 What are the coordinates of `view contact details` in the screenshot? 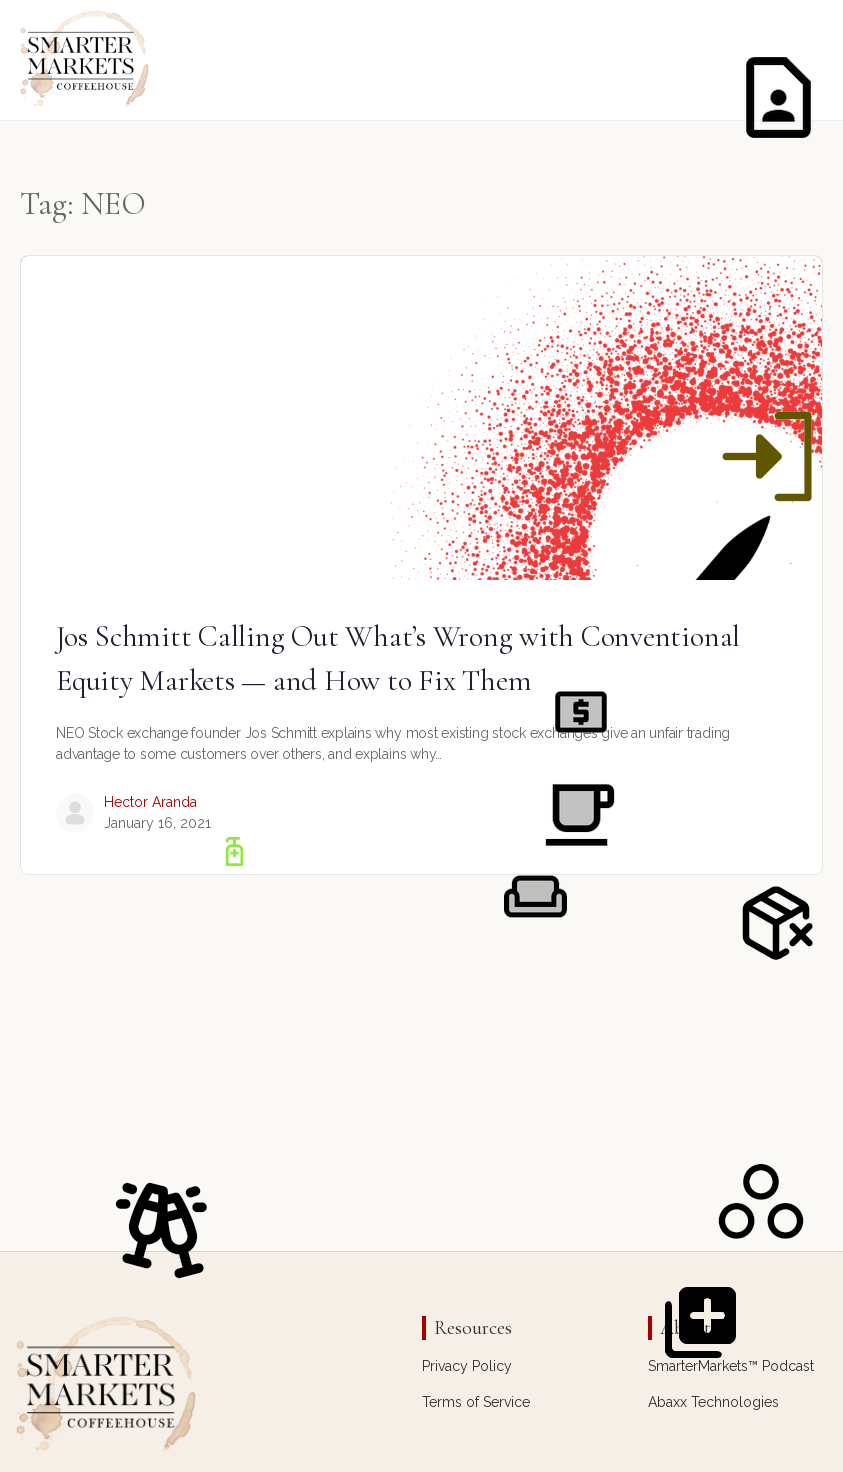 It's located at (778, 97).